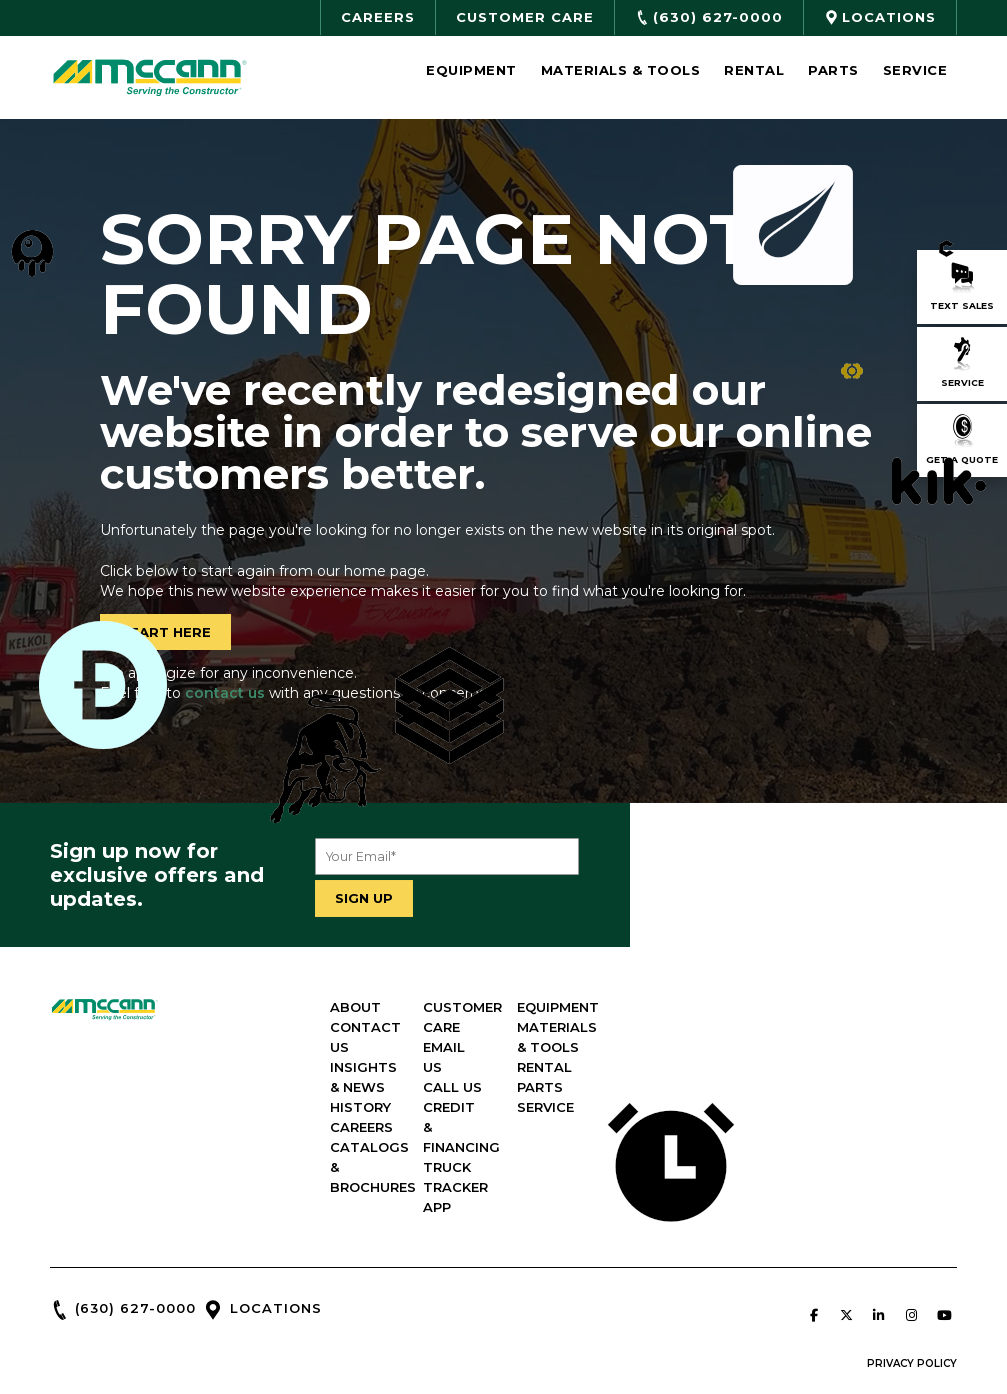  I want to click on cloudcannon logo, so click(852, 371).